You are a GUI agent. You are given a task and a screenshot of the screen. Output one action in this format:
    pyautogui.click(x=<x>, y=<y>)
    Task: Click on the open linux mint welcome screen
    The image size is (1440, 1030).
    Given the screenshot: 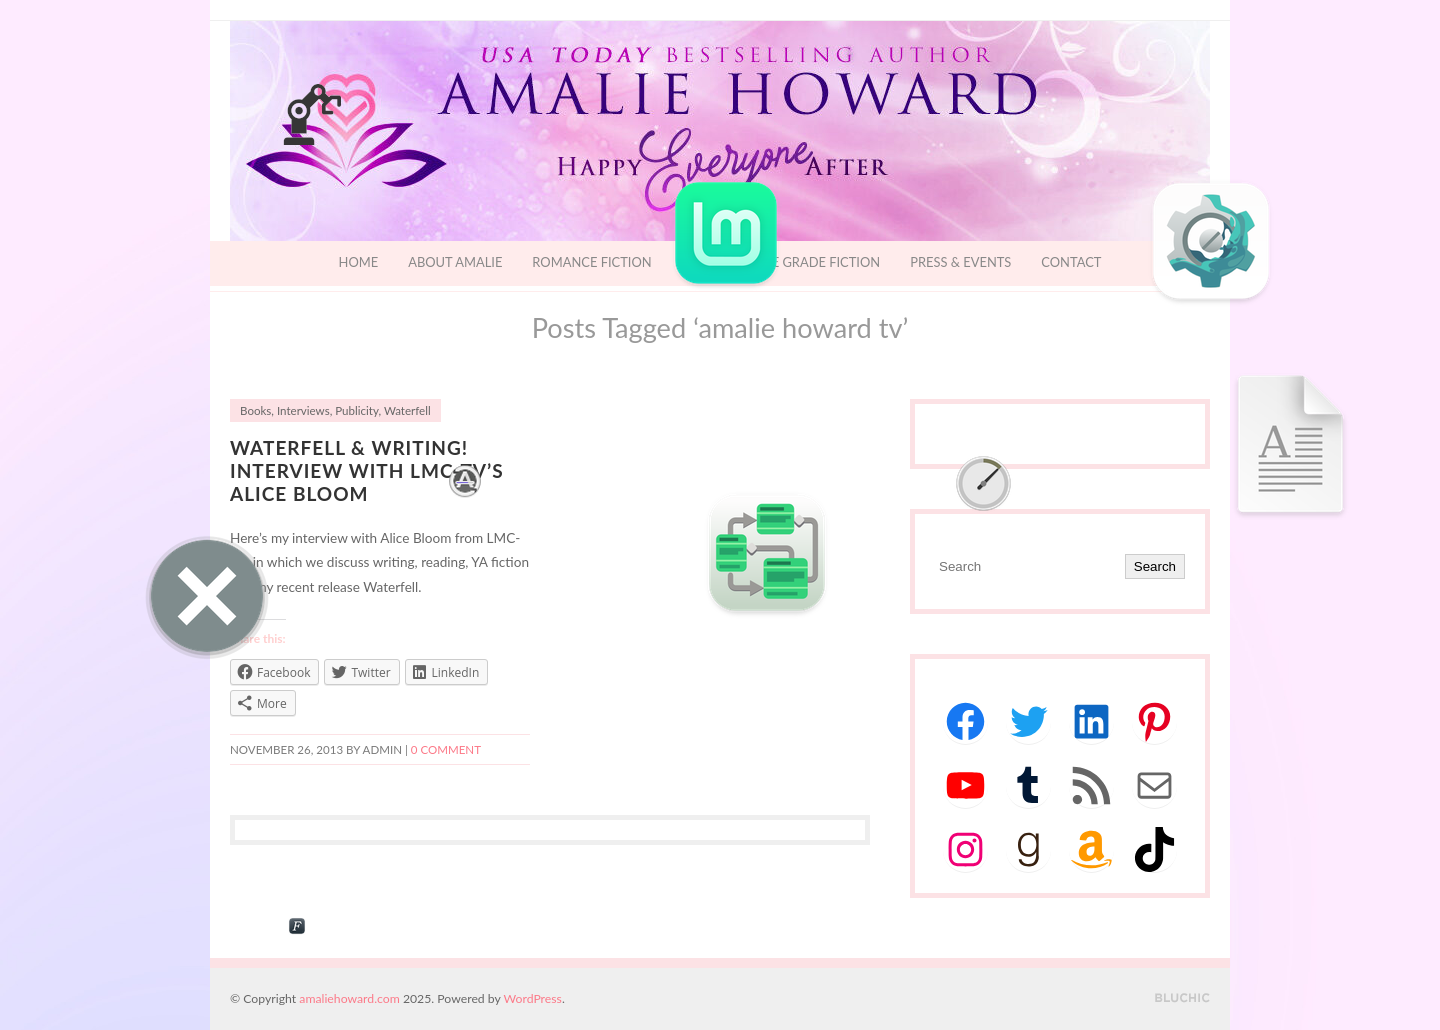 What is the action you would take?
    pyautogui.click(x=726, y=233)
    